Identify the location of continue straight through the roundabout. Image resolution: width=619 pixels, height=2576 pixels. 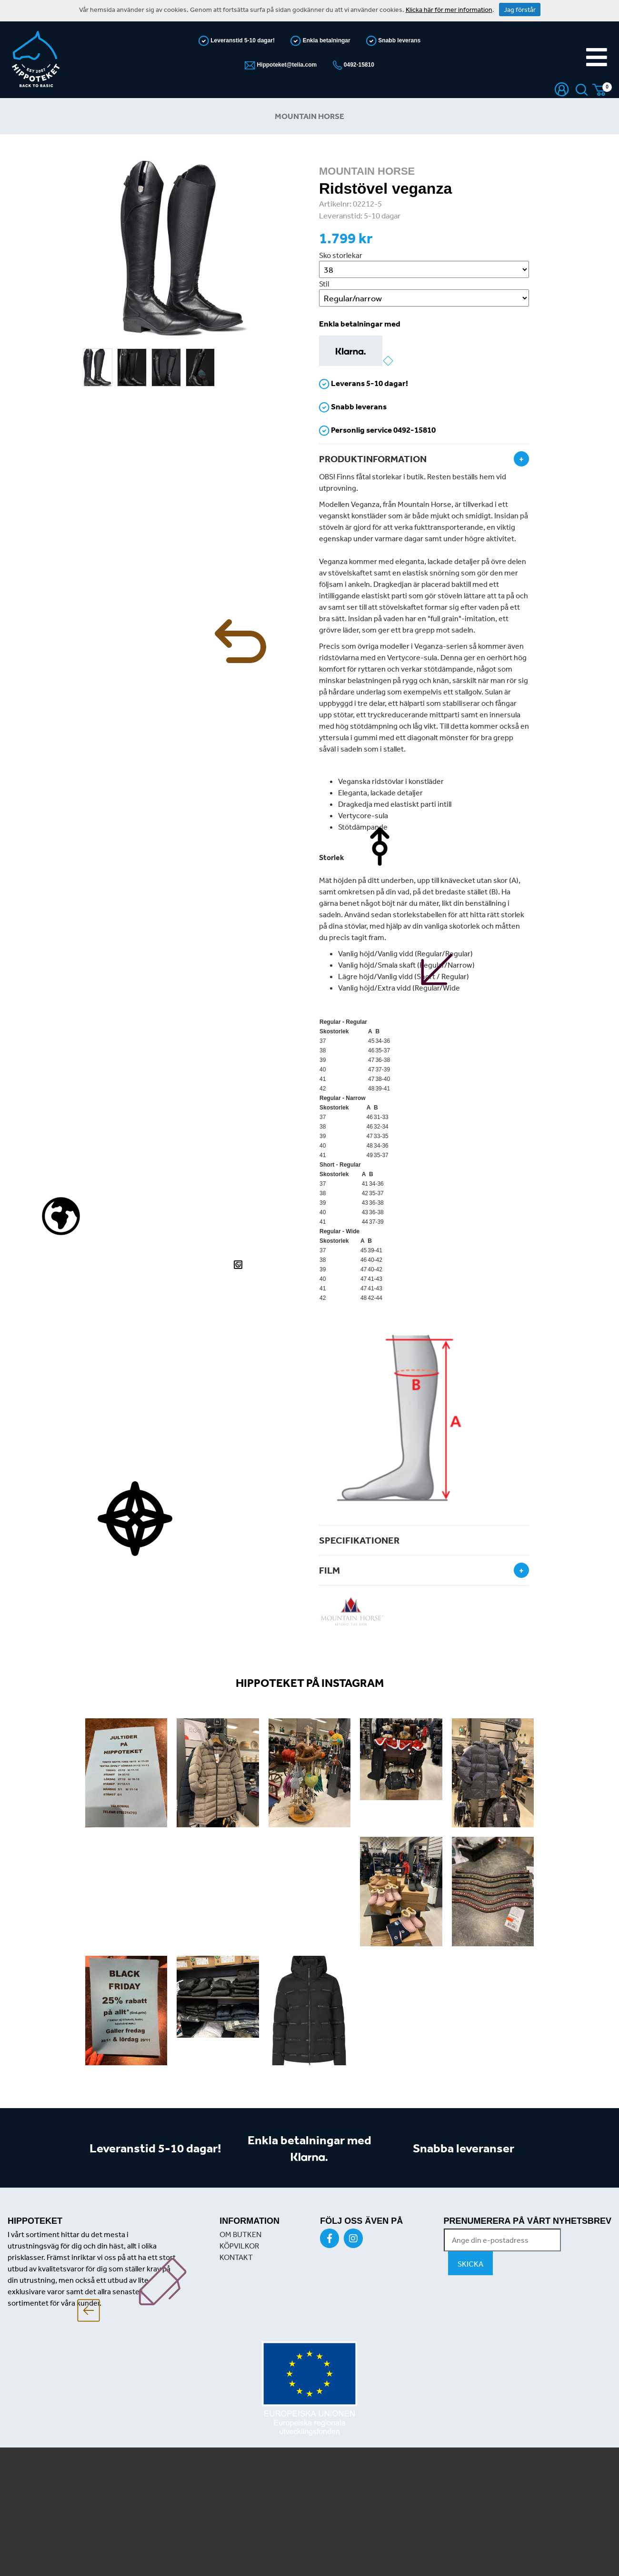
(378, 846).